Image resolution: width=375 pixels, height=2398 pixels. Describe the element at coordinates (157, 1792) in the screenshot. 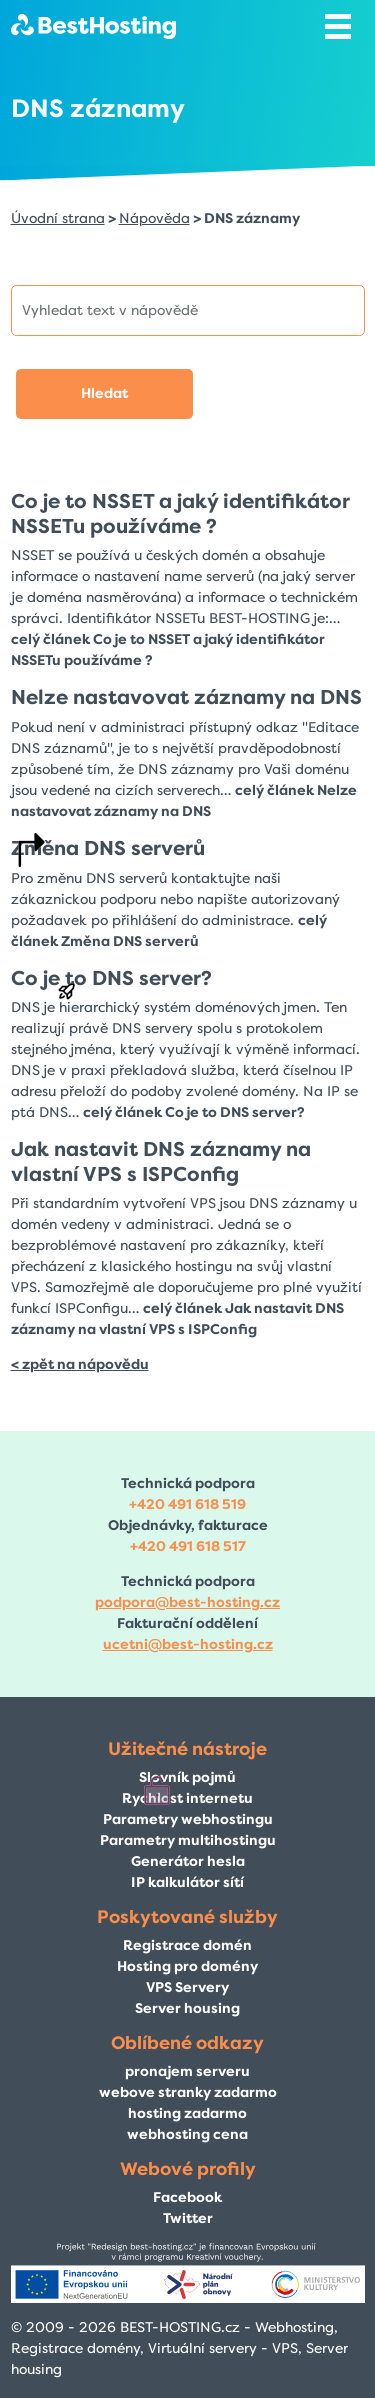

I see `unlock a protected item or feature` at that location.